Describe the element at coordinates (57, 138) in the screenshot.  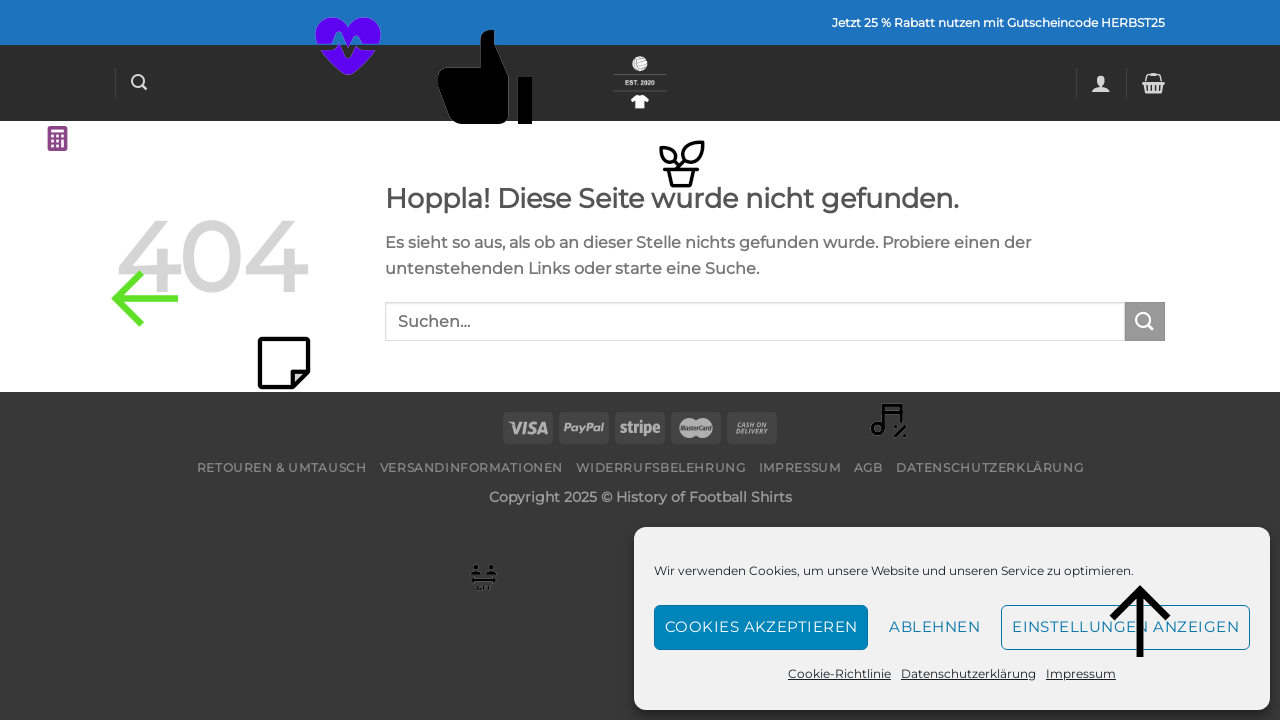
I see `open the calculator app` at that location.